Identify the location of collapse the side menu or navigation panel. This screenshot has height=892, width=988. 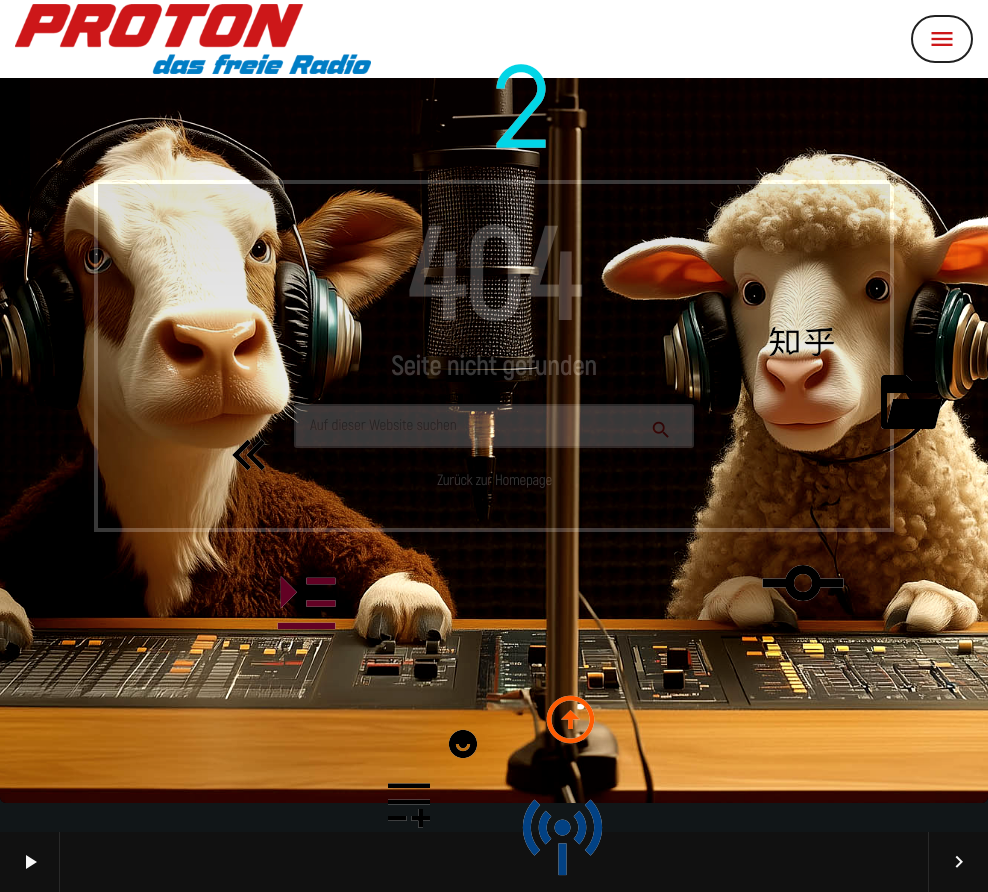
(306, 603).